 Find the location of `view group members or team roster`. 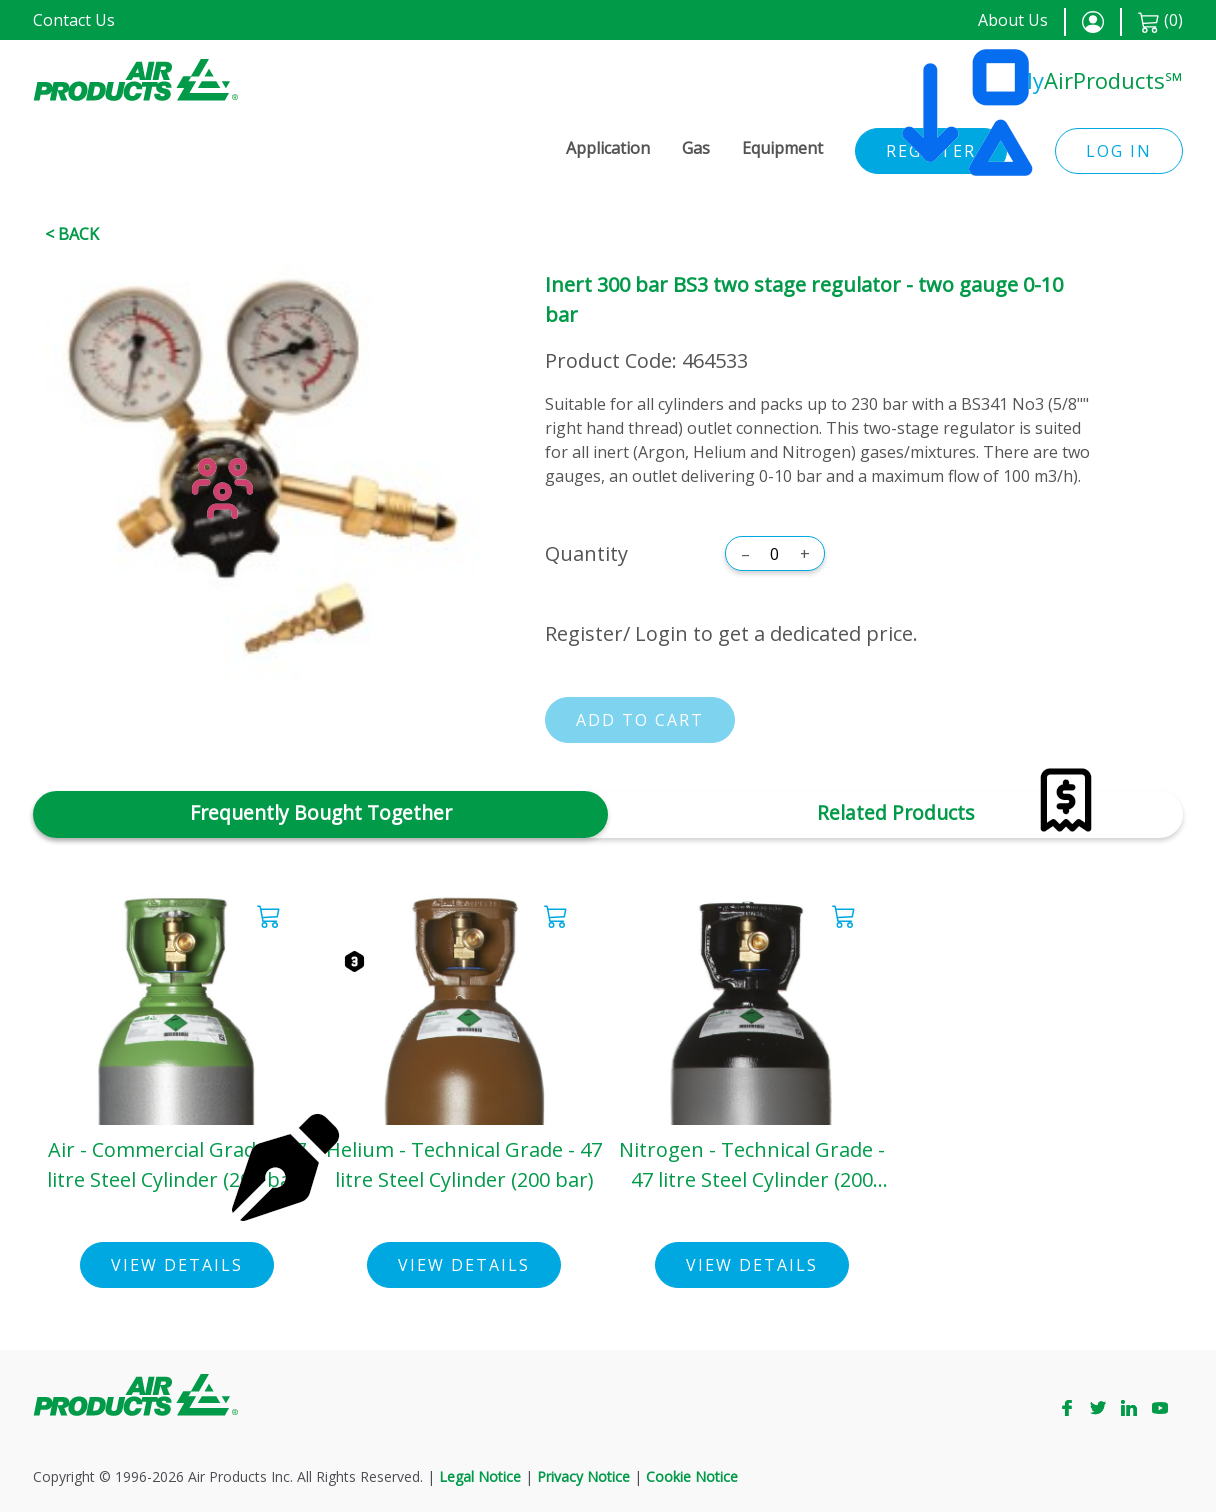

view group members or team roster is located at coordinates (222, 488).